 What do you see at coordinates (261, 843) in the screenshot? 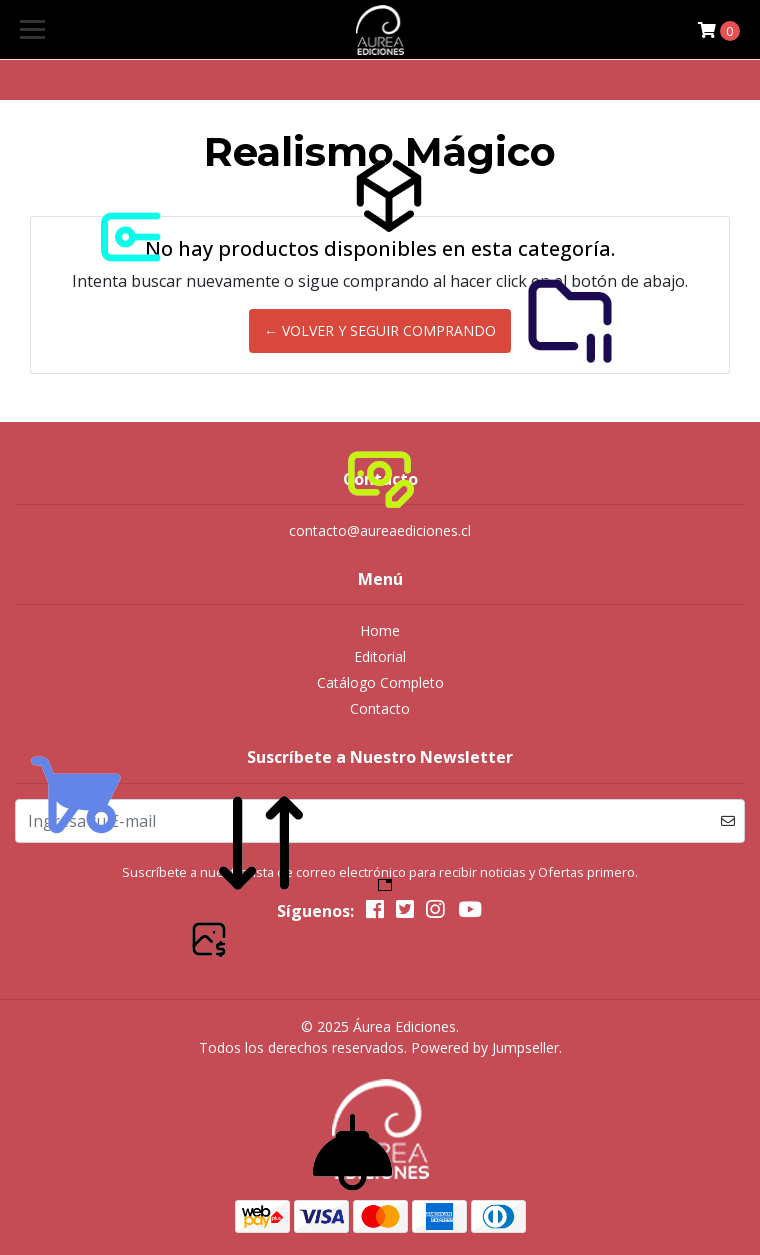
I see `sort items in ascending or descending order` at bounding box center [261, 843].